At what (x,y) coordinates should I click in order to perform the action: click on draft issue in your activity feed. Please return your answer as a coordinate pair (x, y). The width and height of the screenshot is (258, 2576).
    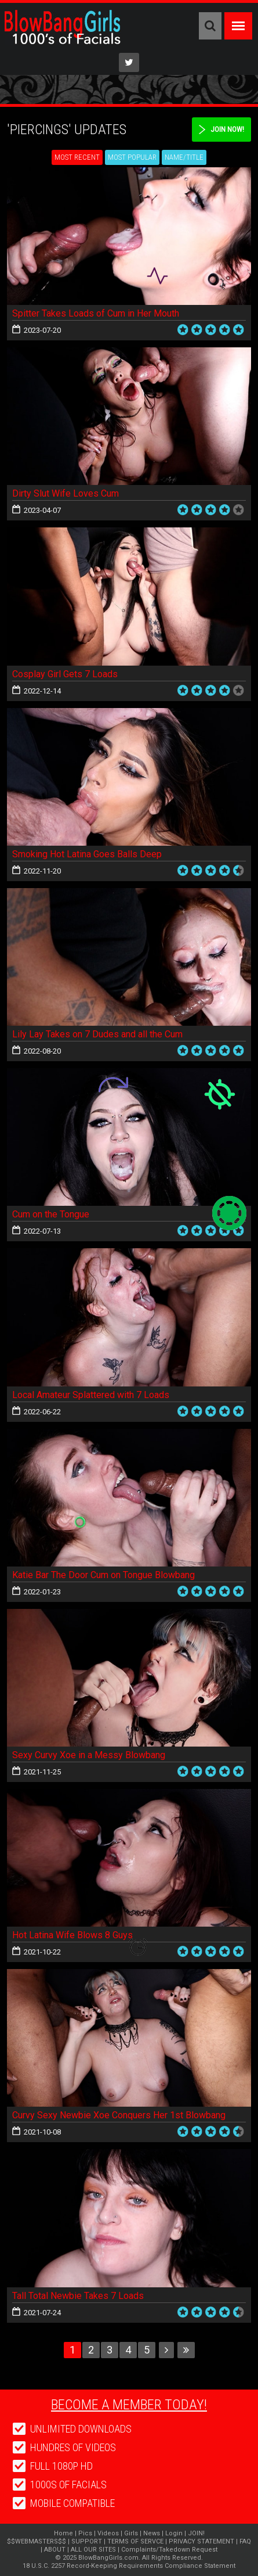
    Looking at the image, I should click on (229, 1213).